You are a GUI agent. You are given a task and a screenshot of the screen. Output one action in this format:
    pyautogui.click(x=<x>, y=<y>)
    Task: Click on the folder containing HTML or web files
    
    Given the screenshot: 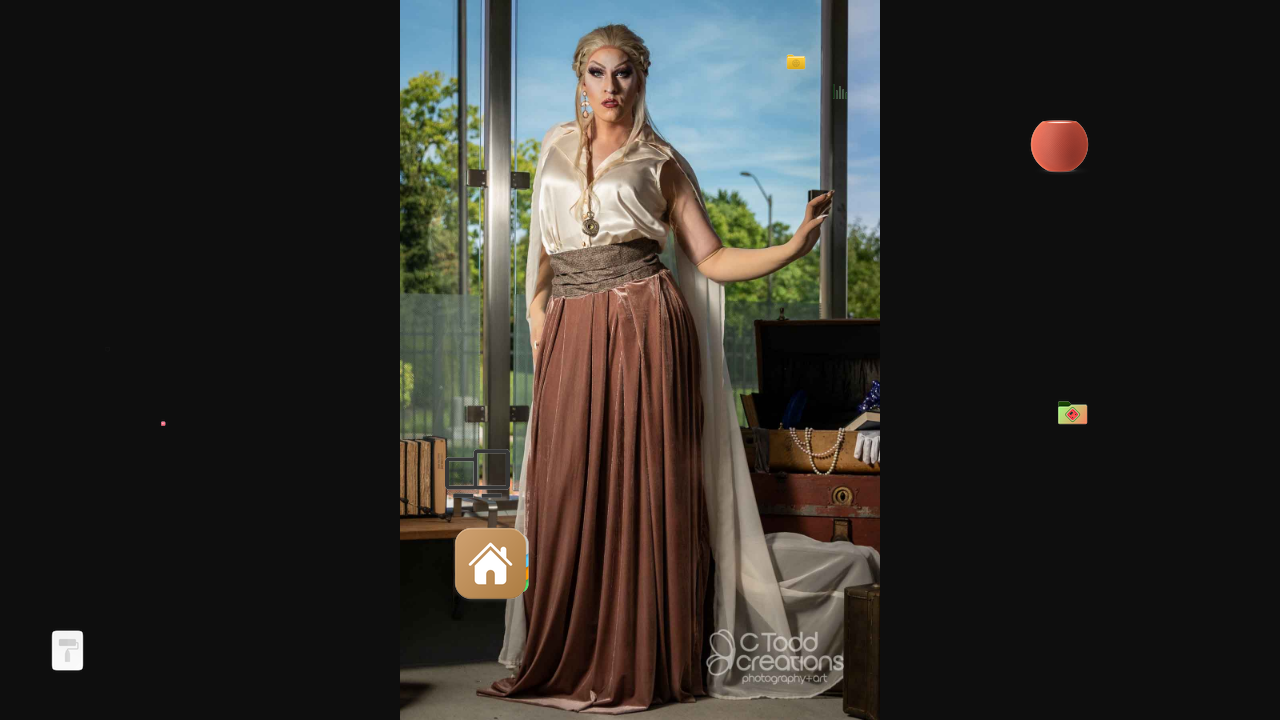 What is the action you would take?
    pyautogui.click(x=796, y=62)
    